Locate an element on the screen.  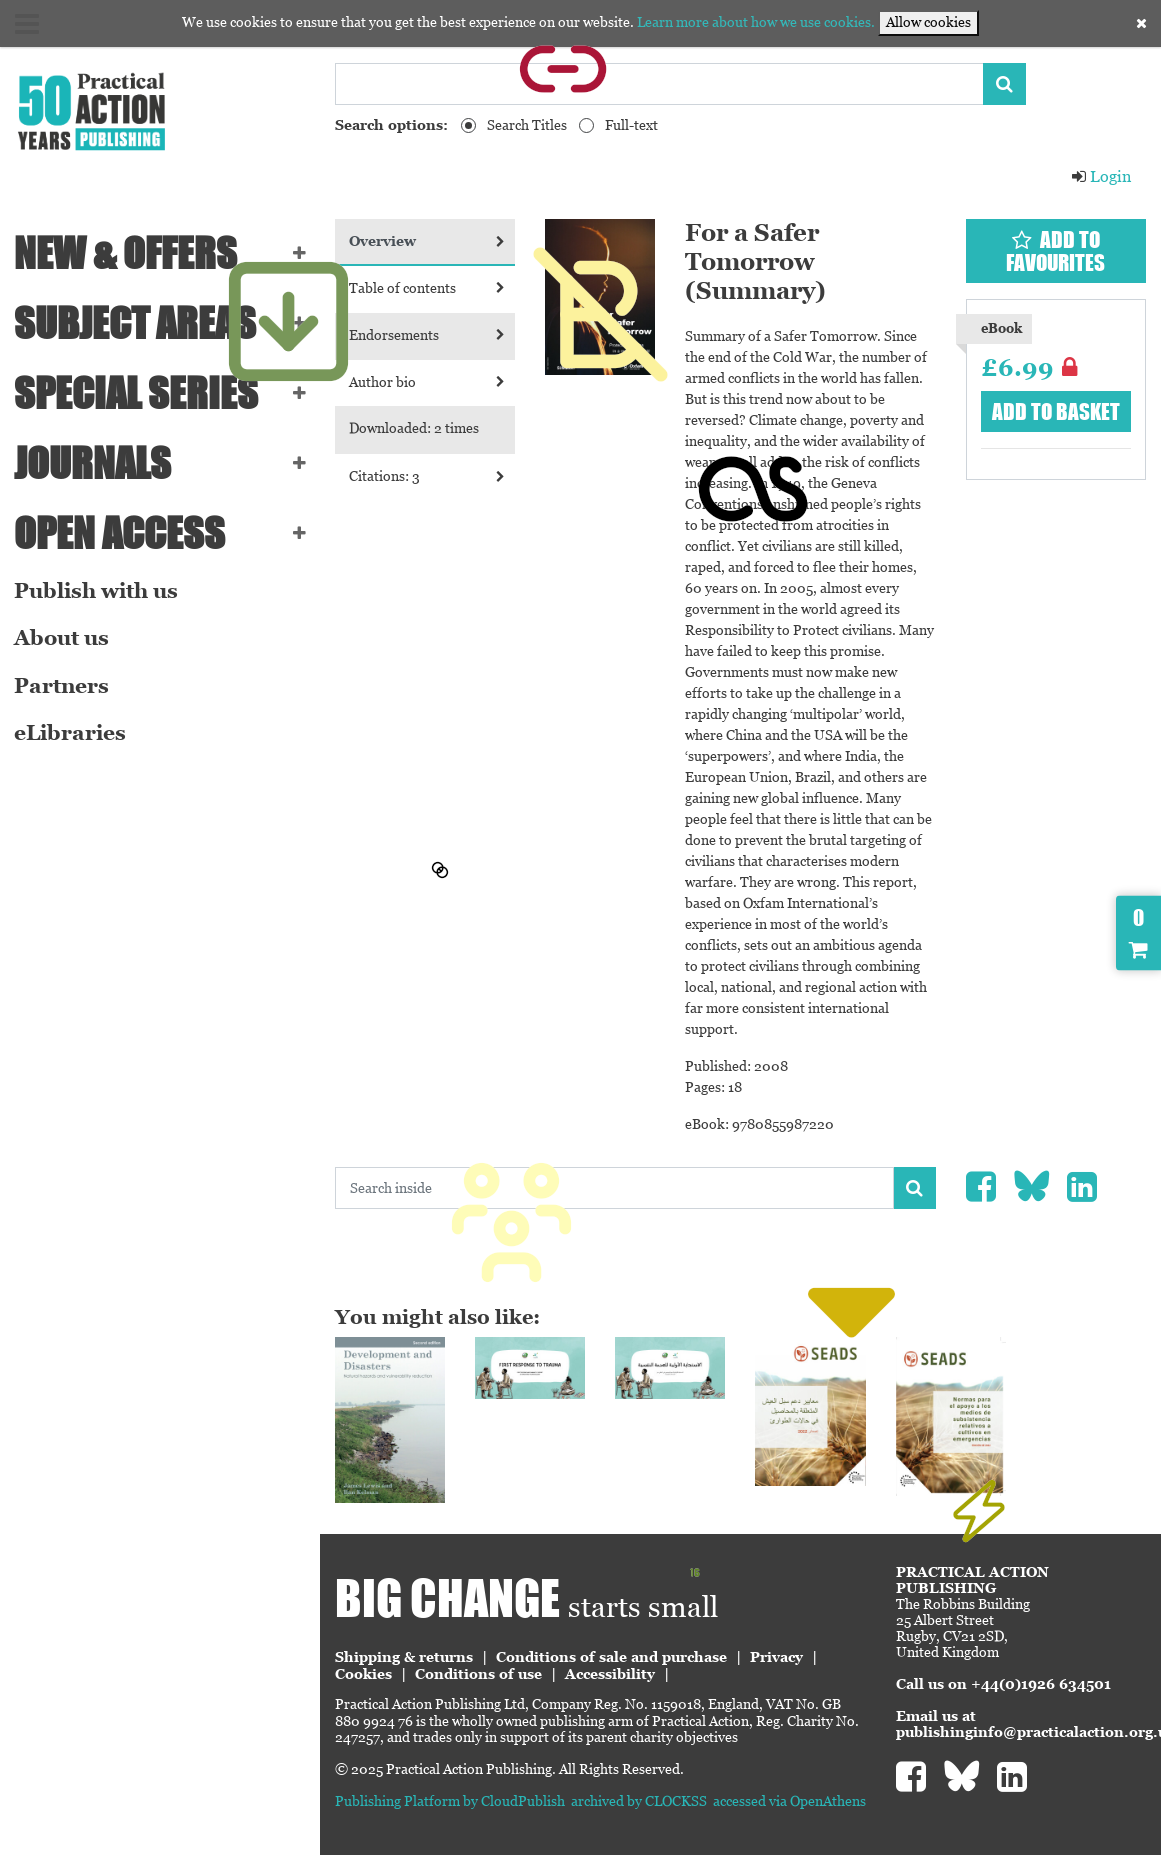
copy or share a link is located at coordinates (563, 69).